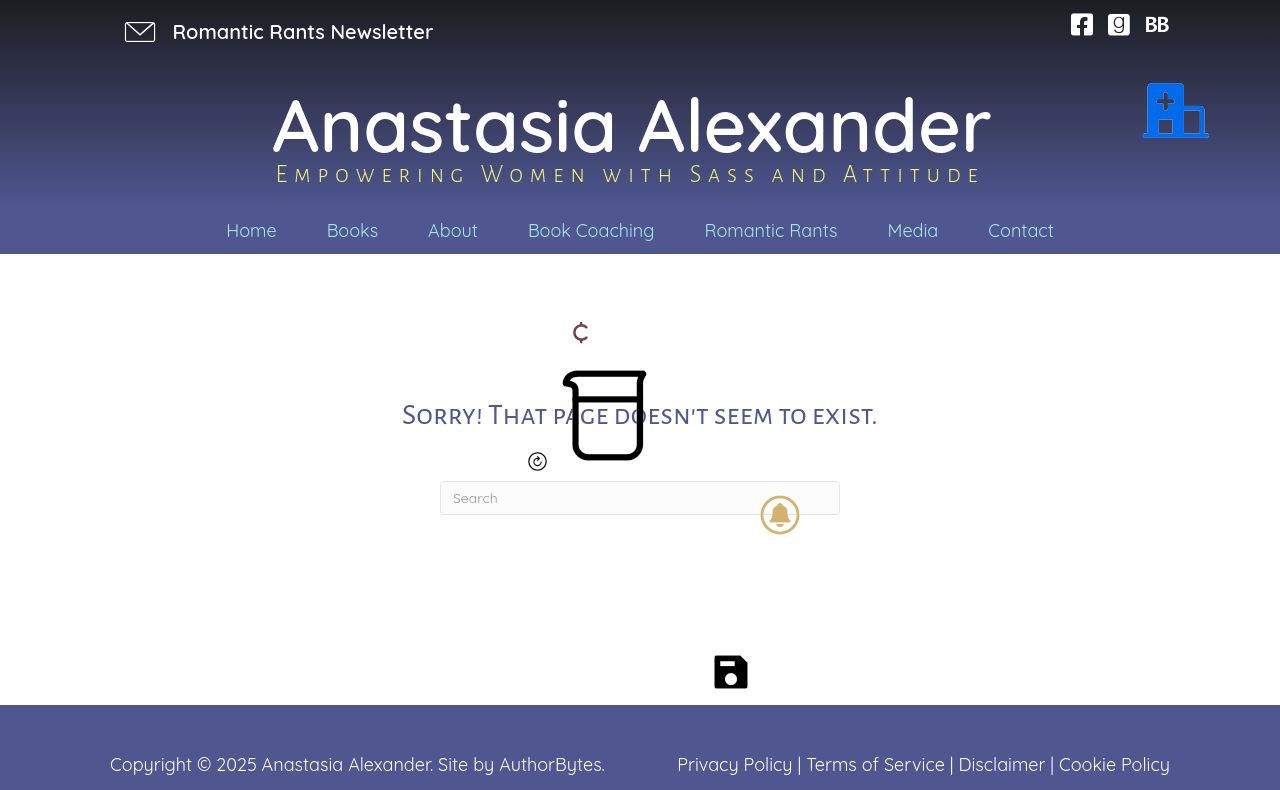 The image size is (1280, 790). What do you see at coordinates (1172, 110) in the screenshot?
I see `find nearby hospitals or medical facilities` at bounding box center [1172, 110].